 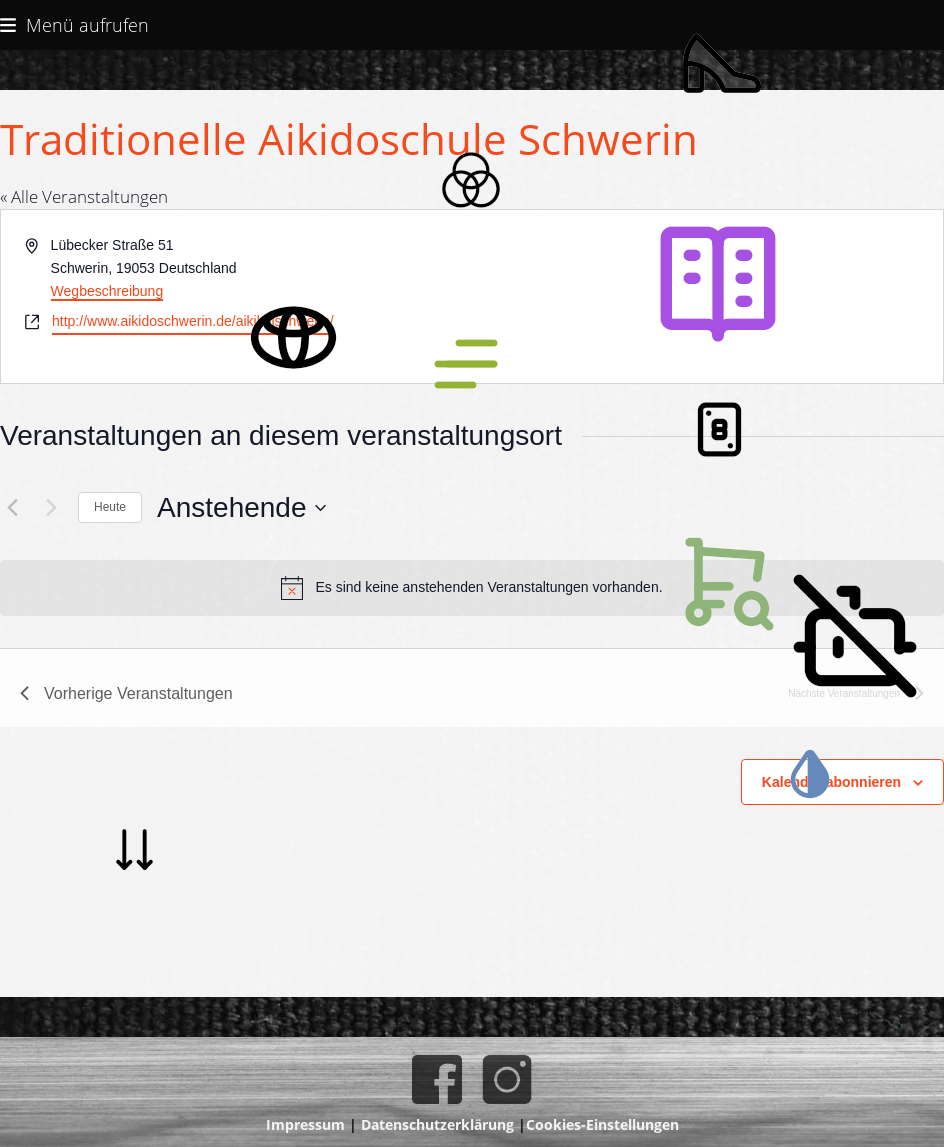 I want to click on access vocabulary or dictionary features, so click(x=718, y=284).